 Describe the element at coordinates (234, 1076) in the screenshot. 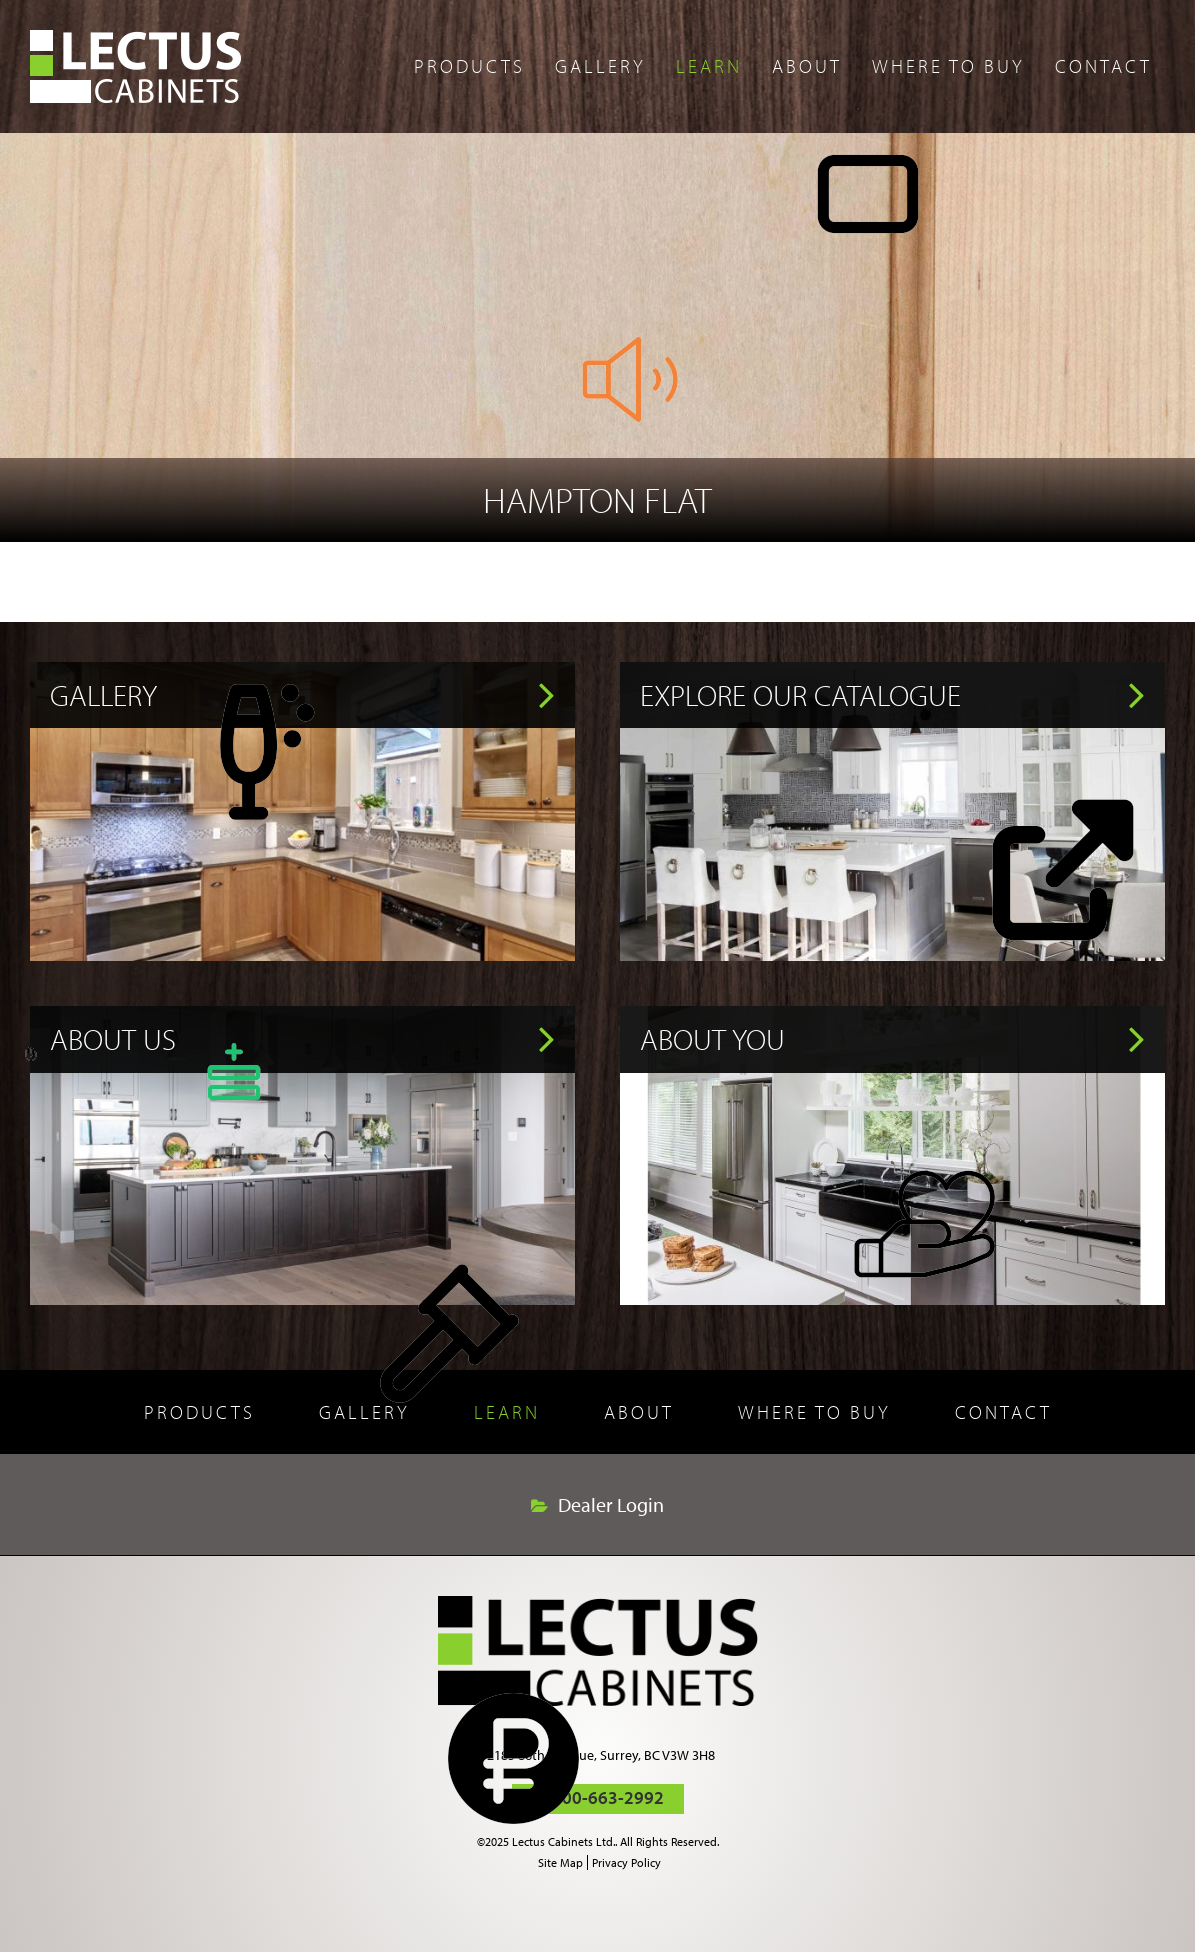

I see `add a new row above` at that location.